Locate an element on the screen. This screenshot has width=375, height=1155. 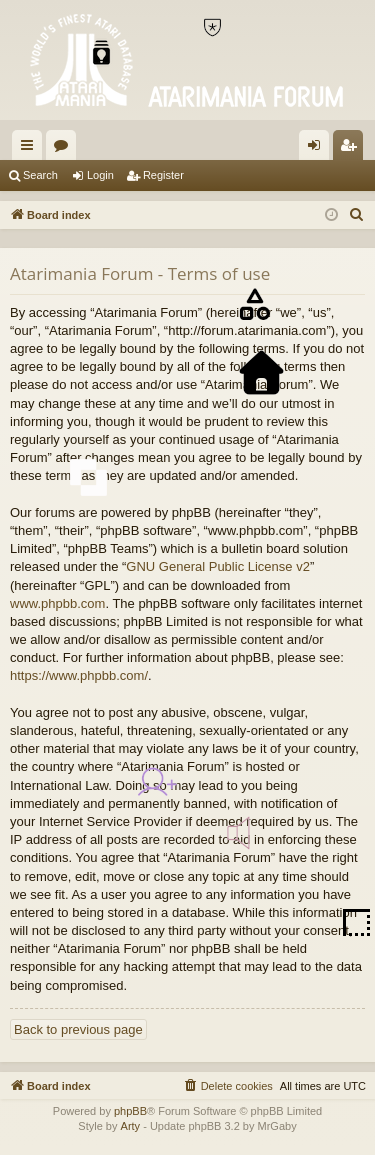
access shape tools or drawing options is located at coordinates (255, 305).